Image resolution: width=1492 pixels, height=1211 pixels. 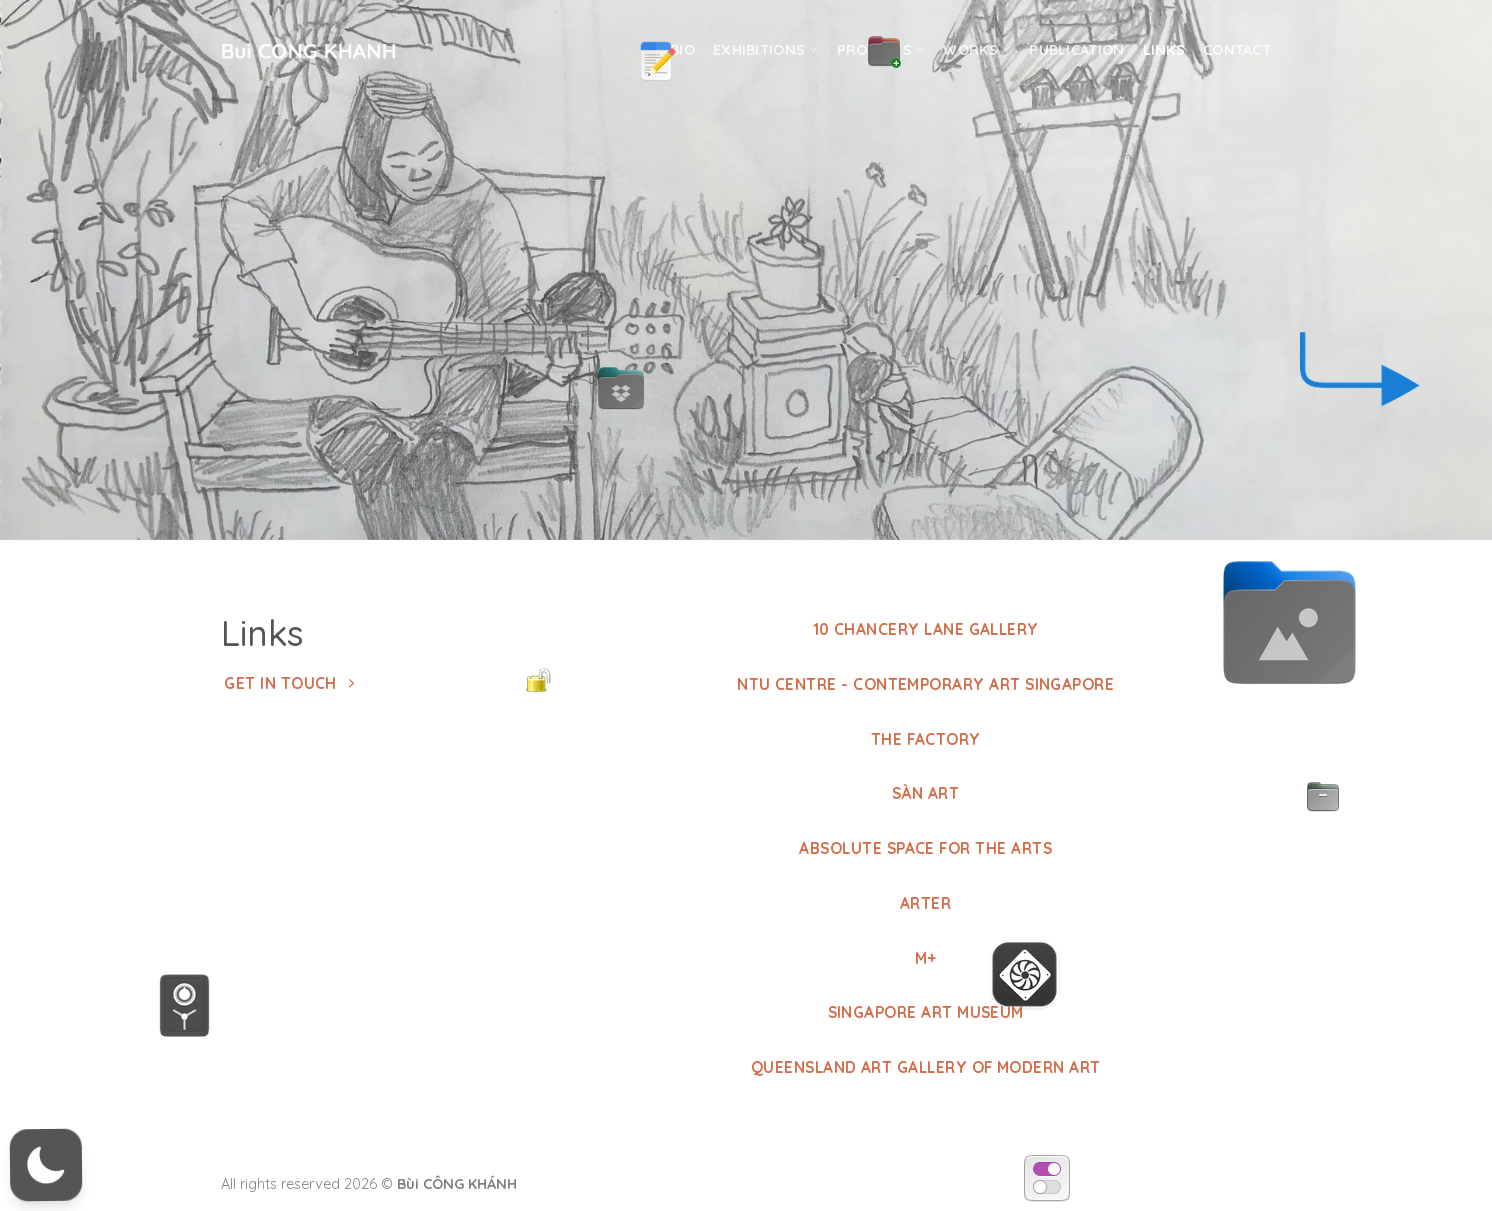 What do you see at coordinates (656, 61) in the screenshot?
I see `open the text editor application` at bounding box center [656, 61].